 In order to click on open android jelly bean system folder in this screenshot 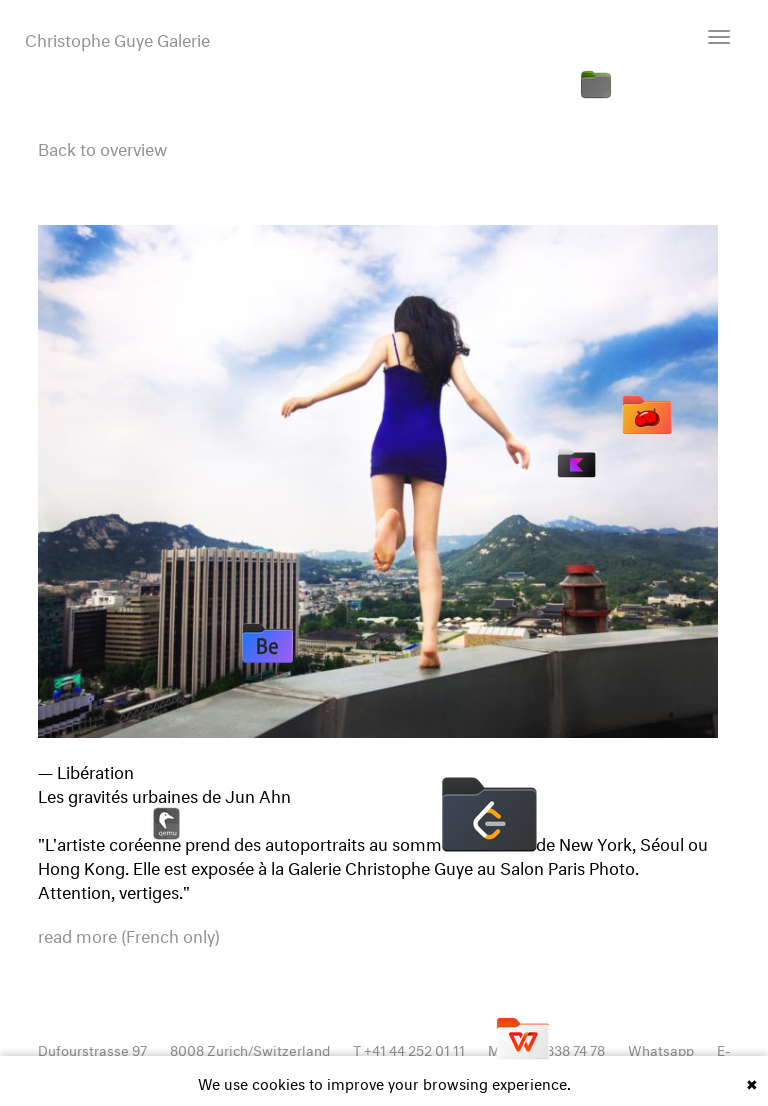, I will do `click(647, 416)`.